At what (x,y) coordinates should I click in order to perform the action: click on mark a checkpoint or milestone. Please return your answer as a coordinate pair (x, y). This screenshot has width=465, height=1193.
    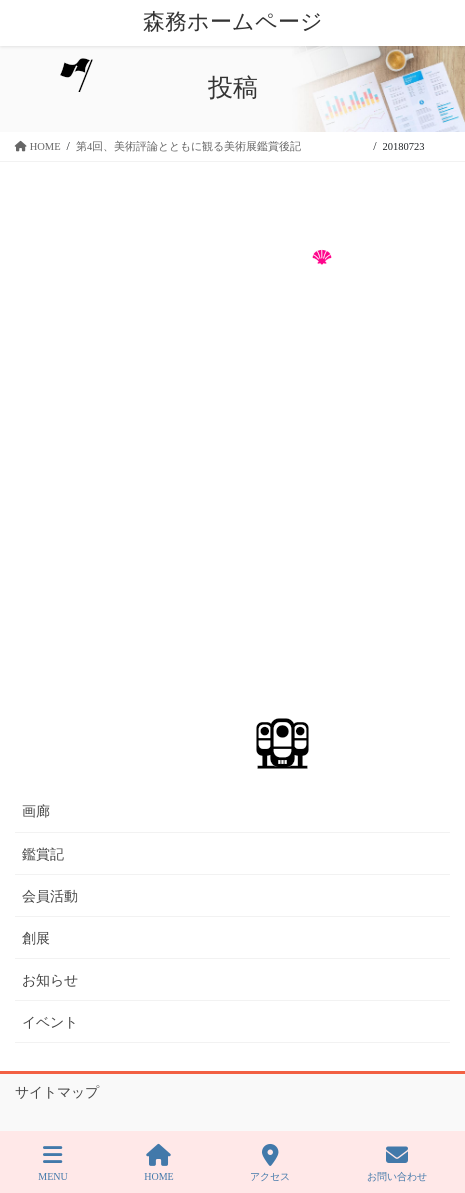
    Looking at the image, I should click on (76, 75).